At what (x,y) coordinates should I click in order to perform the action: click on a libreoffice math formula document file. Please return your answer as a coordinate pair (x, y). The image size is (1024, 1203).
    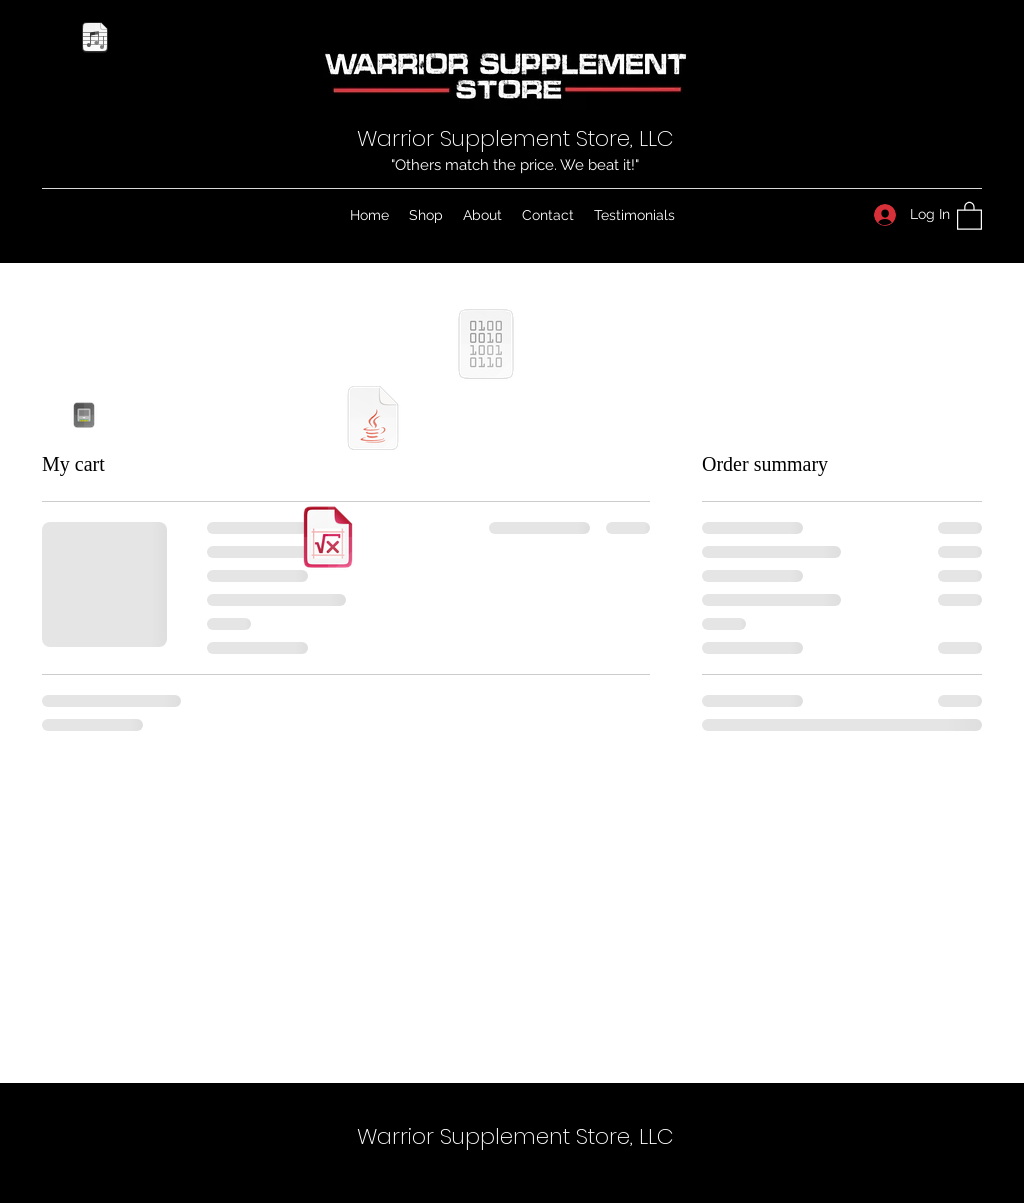
    Looking at the image, I should click on (328, 537).